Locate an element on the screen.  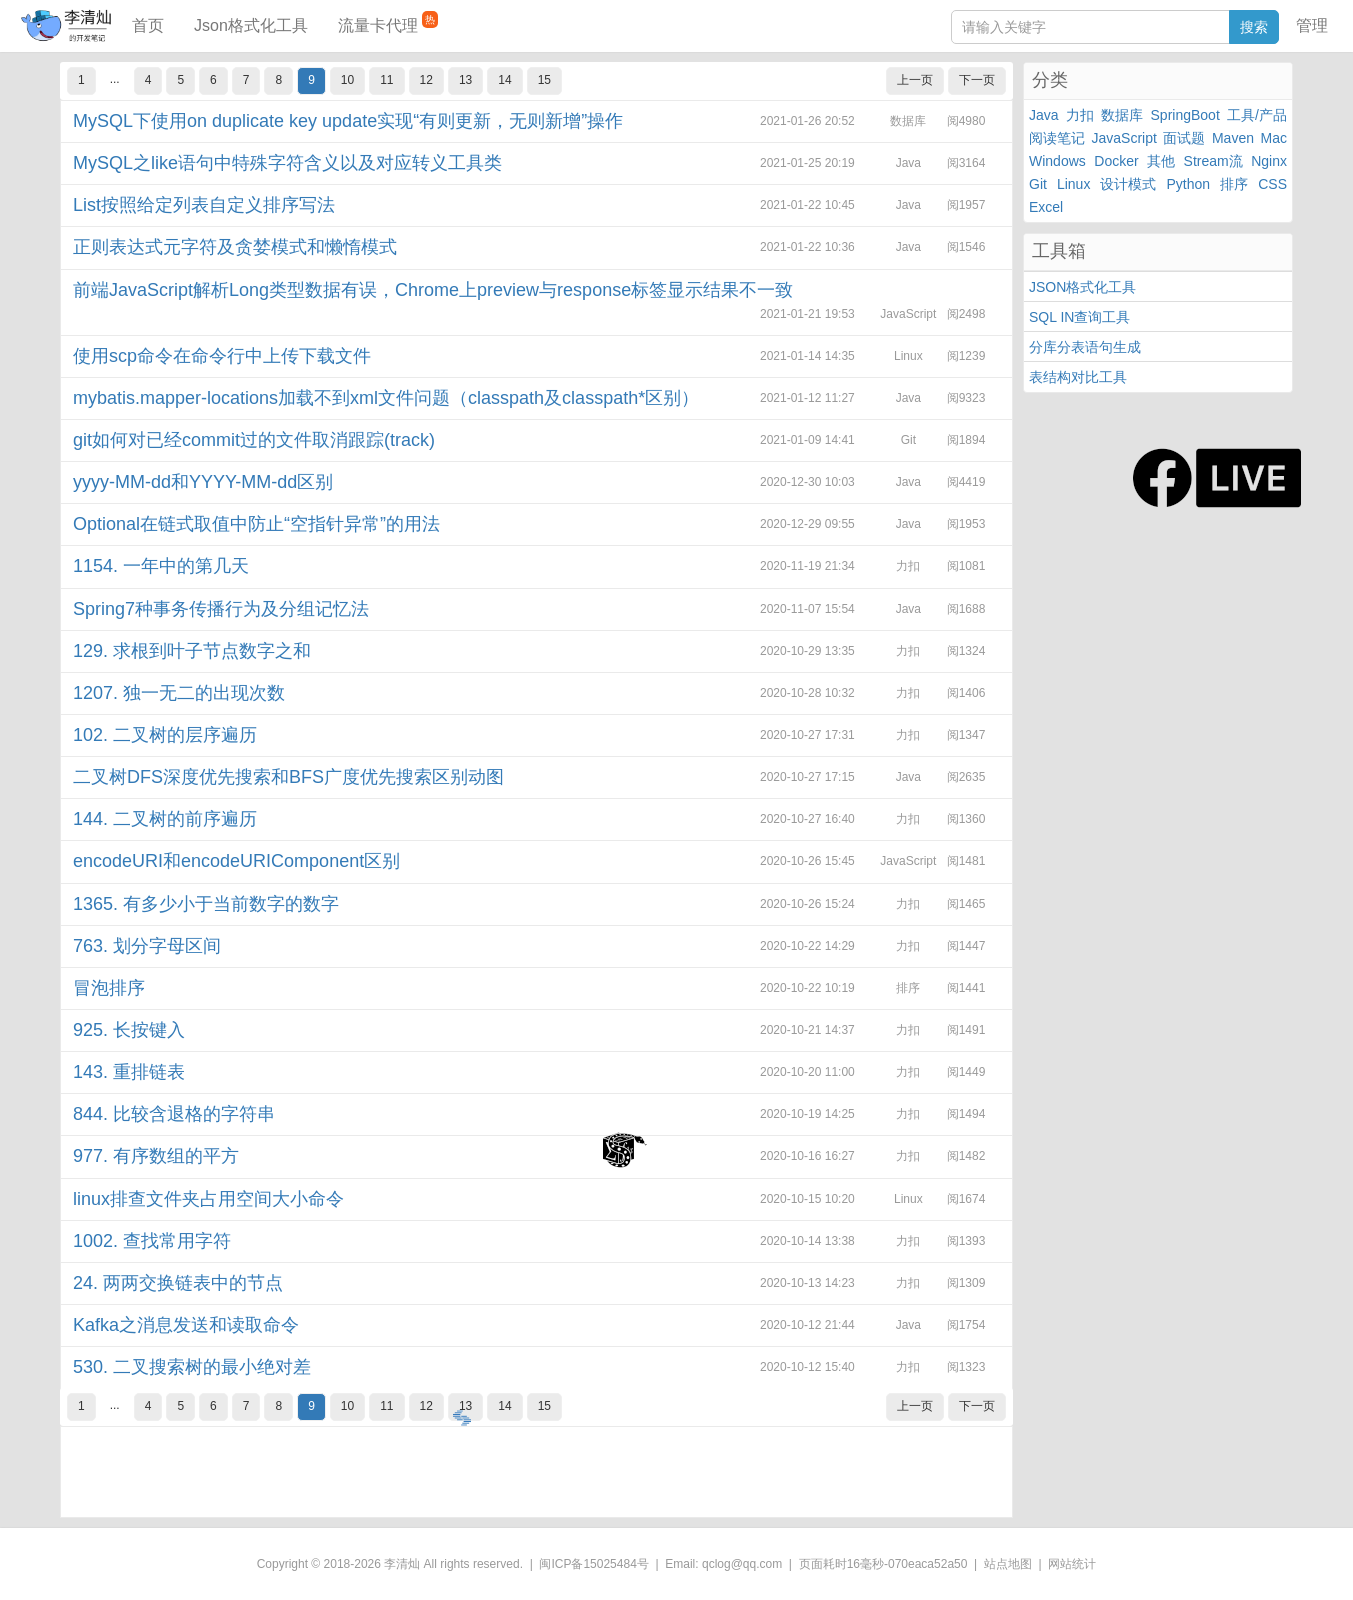
sympy python library logo is located at coordinates (625, 1150).